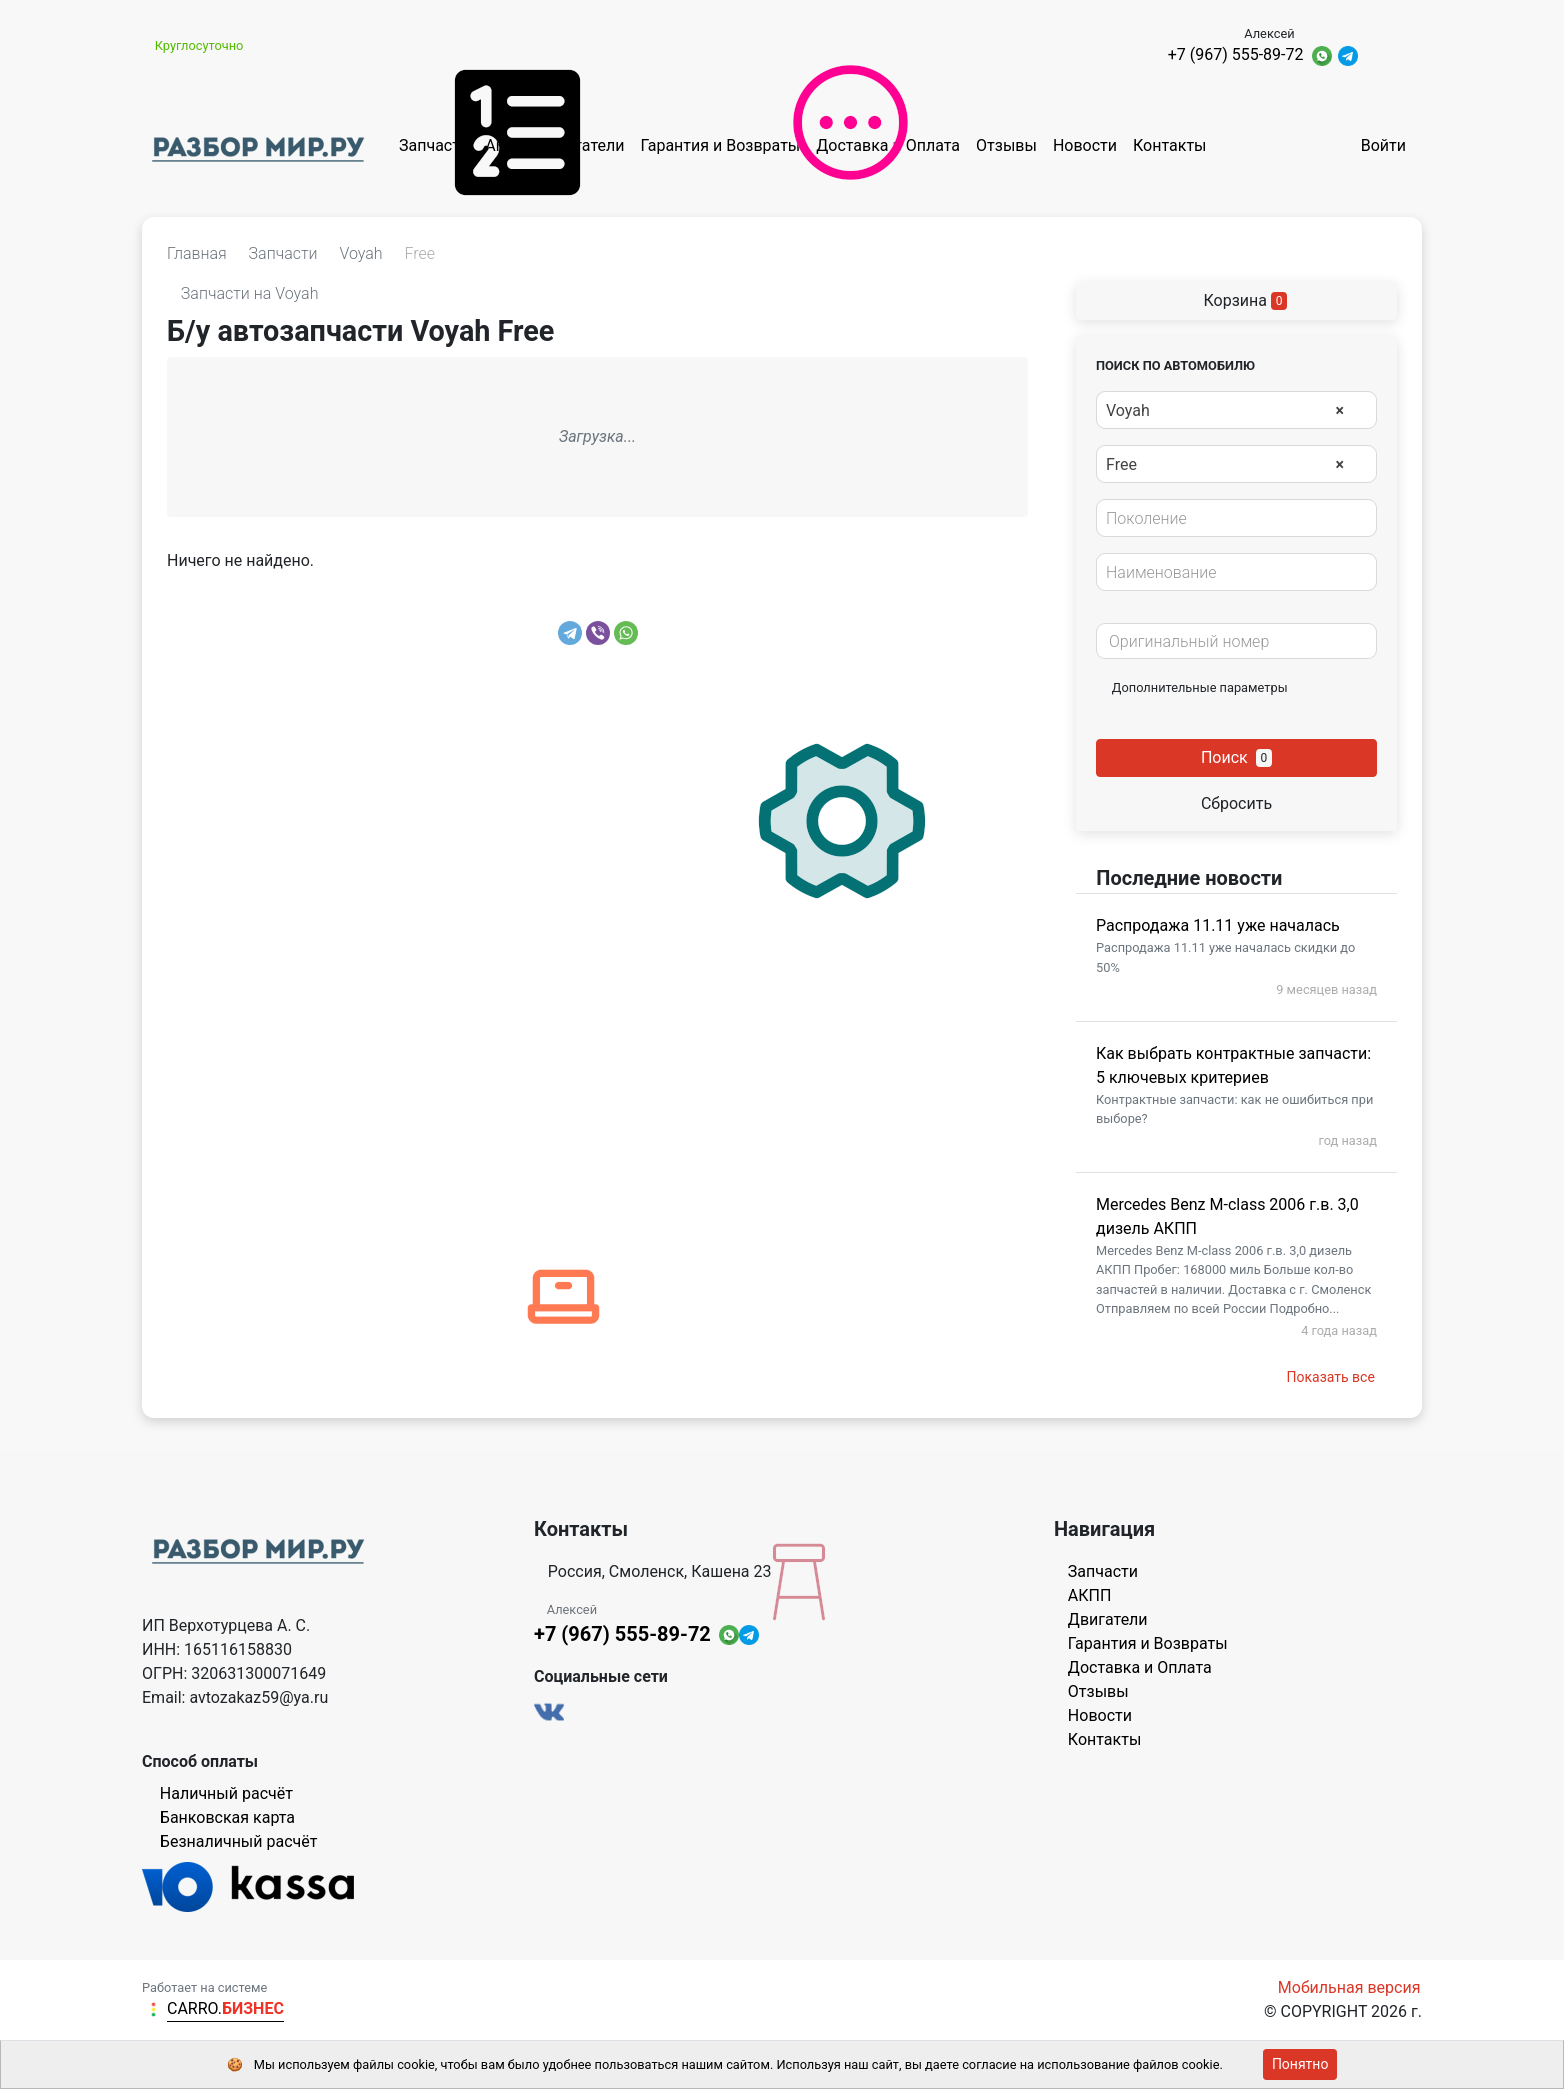  Describe the element at coordinates (850, 122) in the screenshot. I see `open more options menu` at that location.